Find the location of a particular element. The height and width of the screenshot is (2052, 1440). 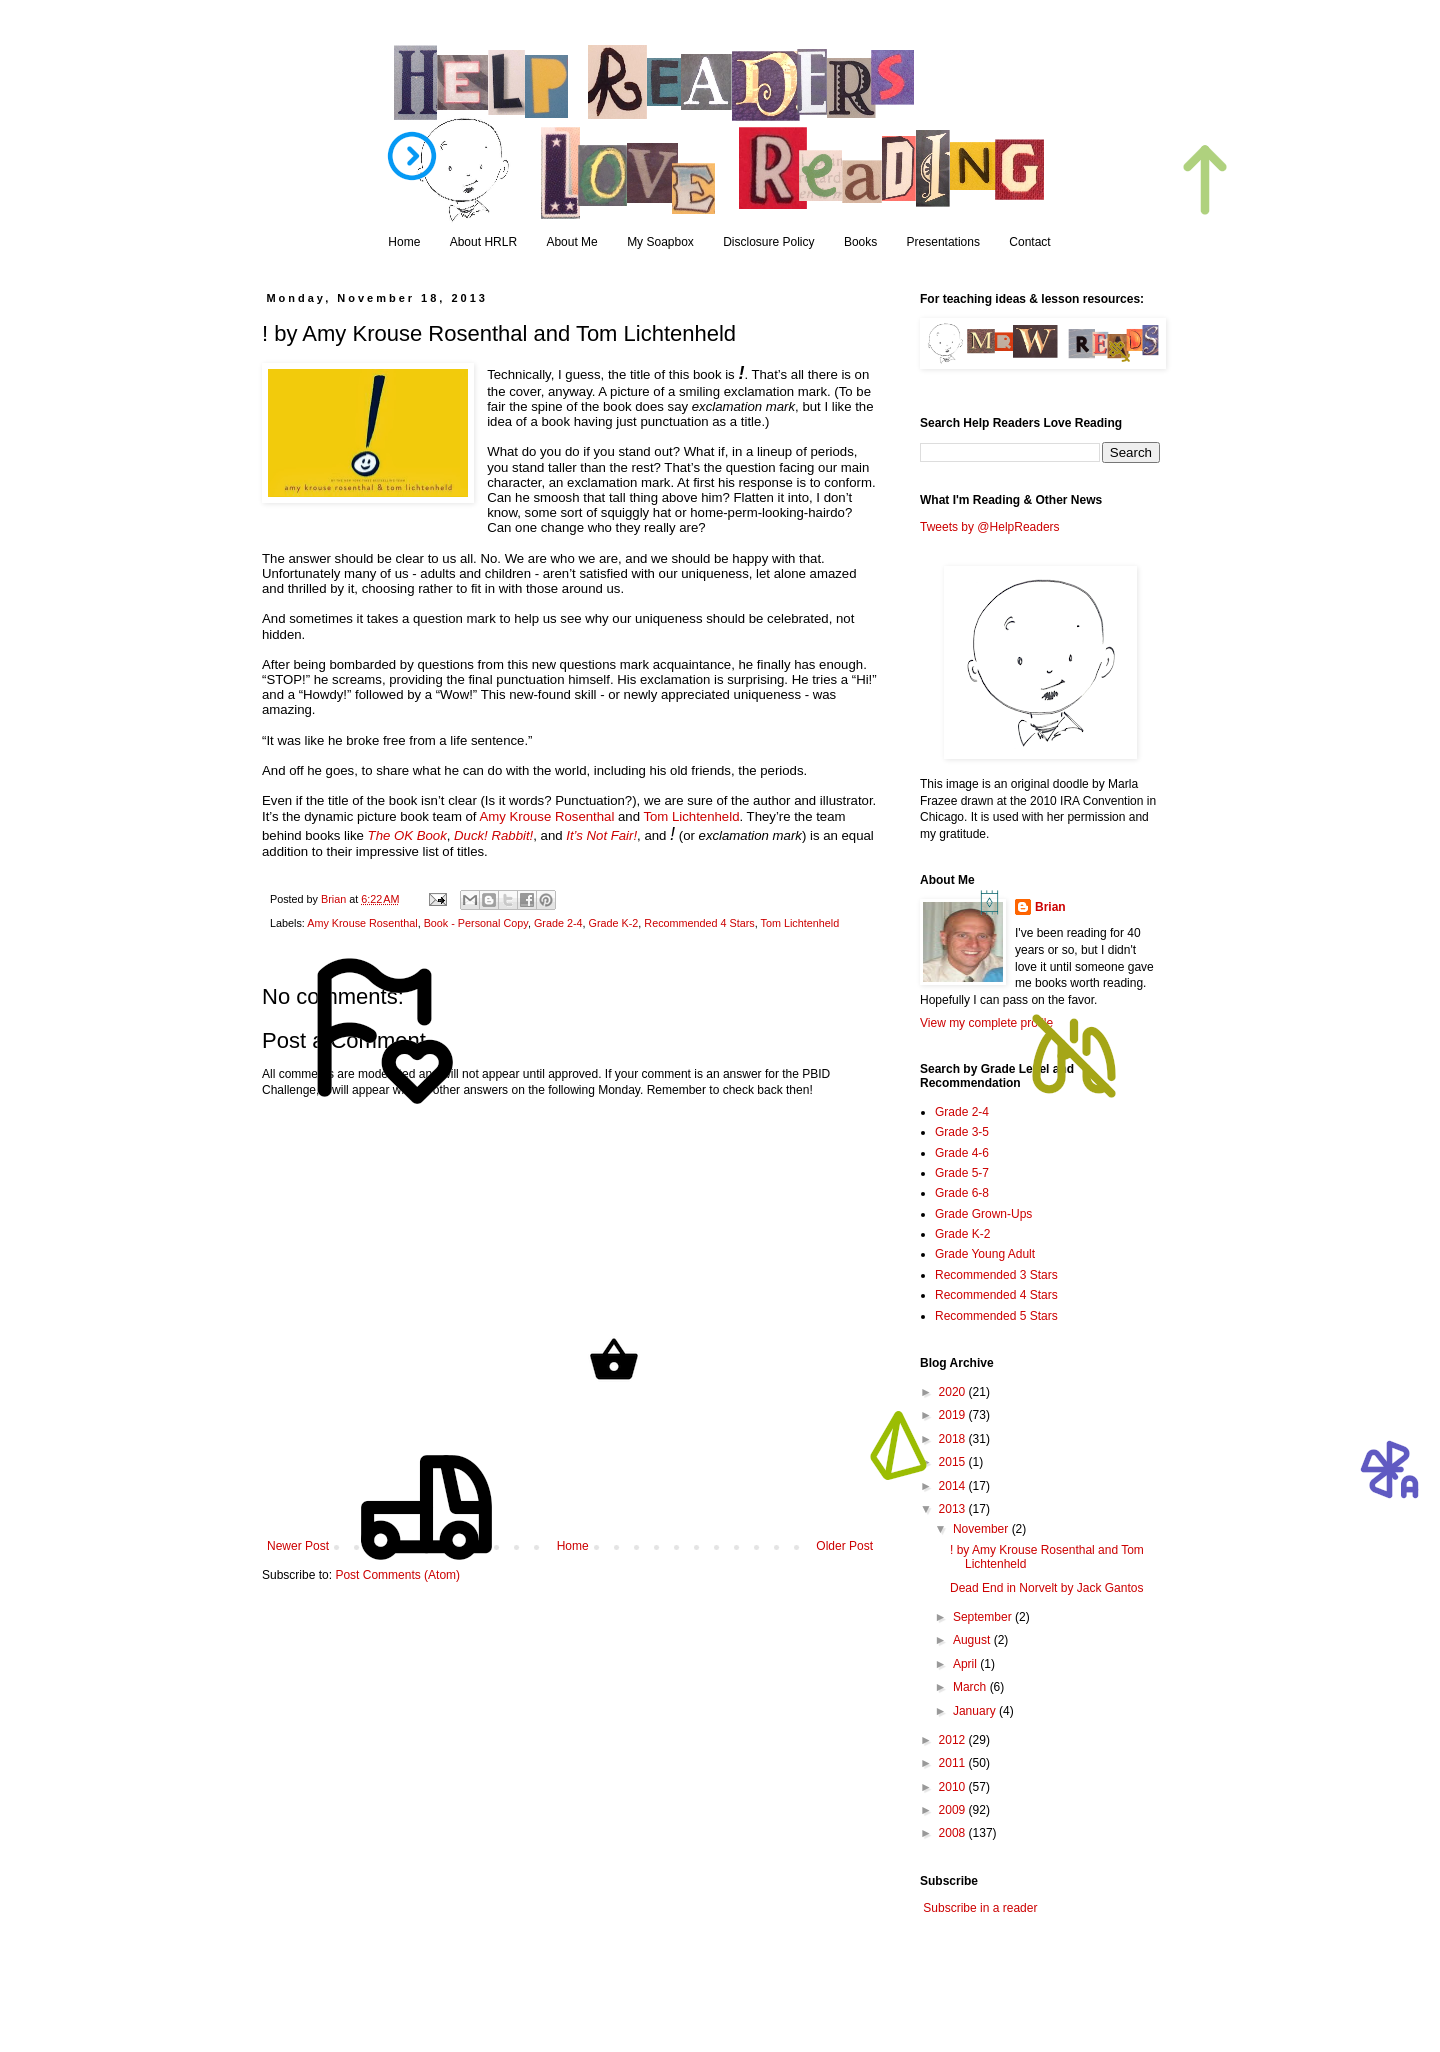

flag a favorite or loved item is located at coordinates (374, 1025).